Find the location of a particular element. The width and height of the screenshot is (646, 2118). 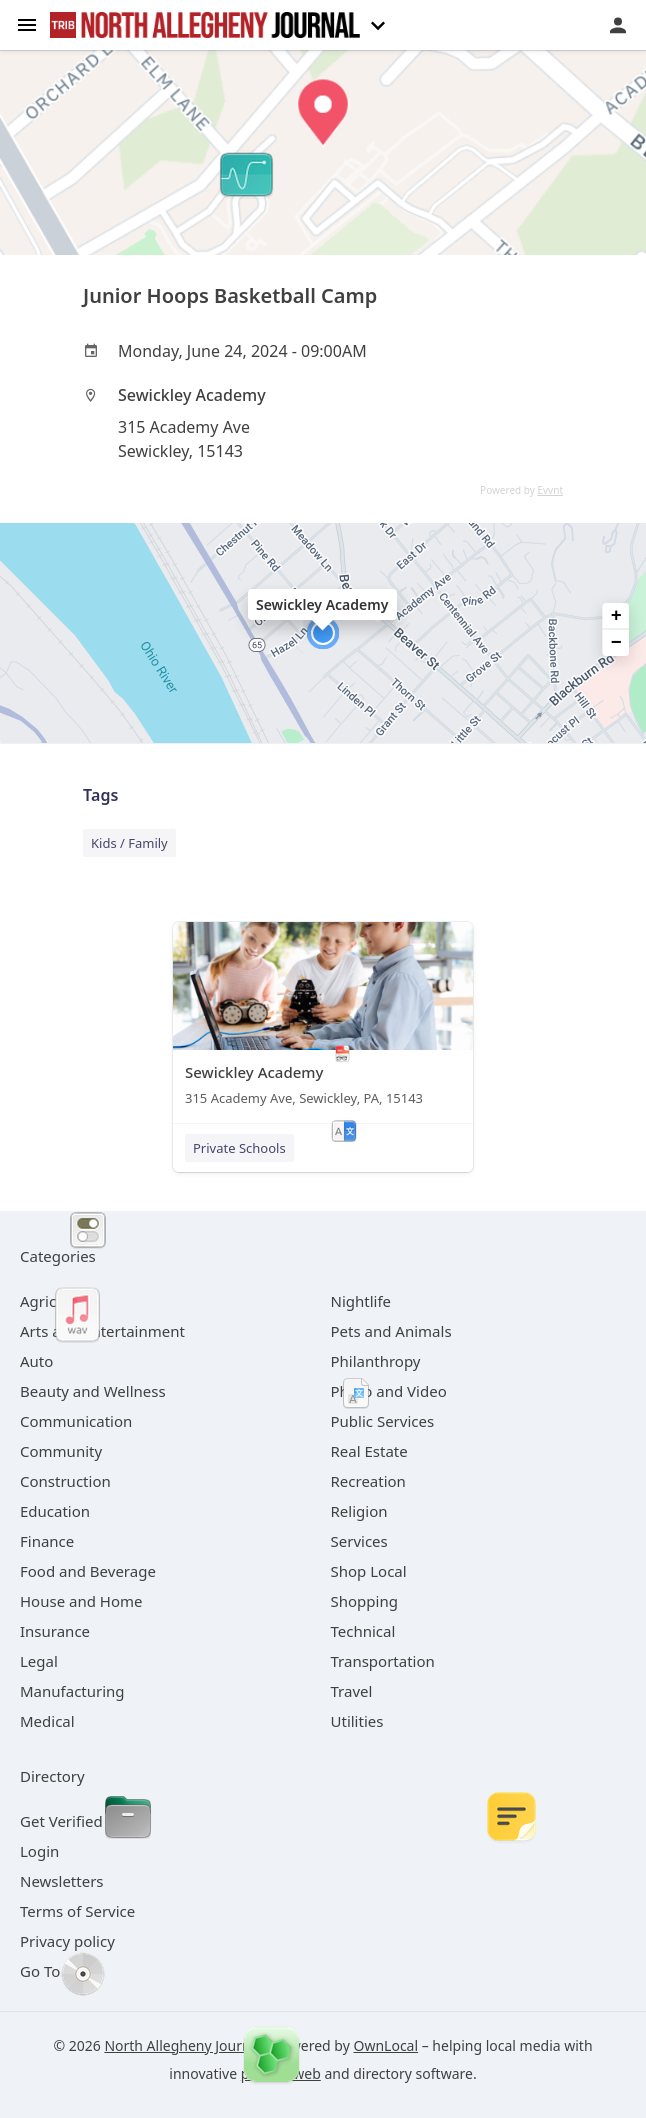

open system settings or preferences is located at coordinates (88, 1230).